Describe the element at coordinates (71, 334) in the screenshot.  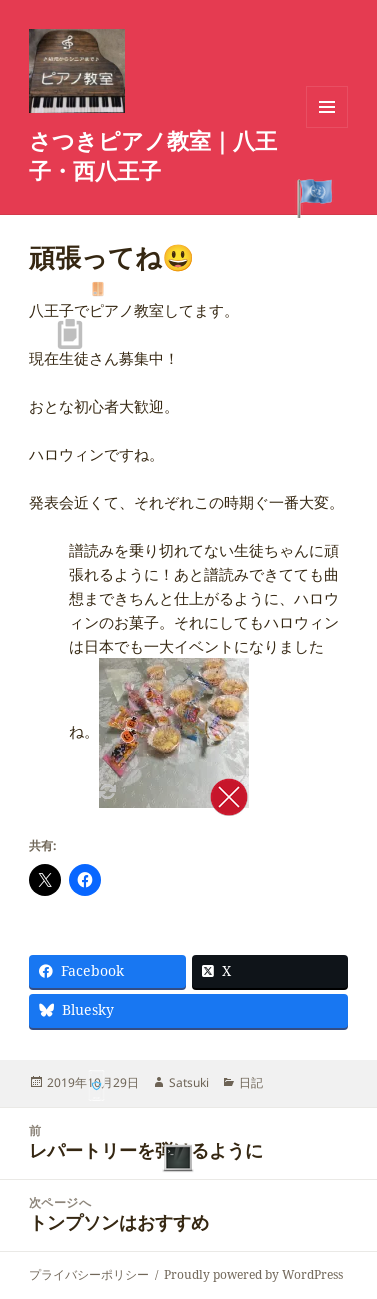
I see `paste content from clipboard` at that location.